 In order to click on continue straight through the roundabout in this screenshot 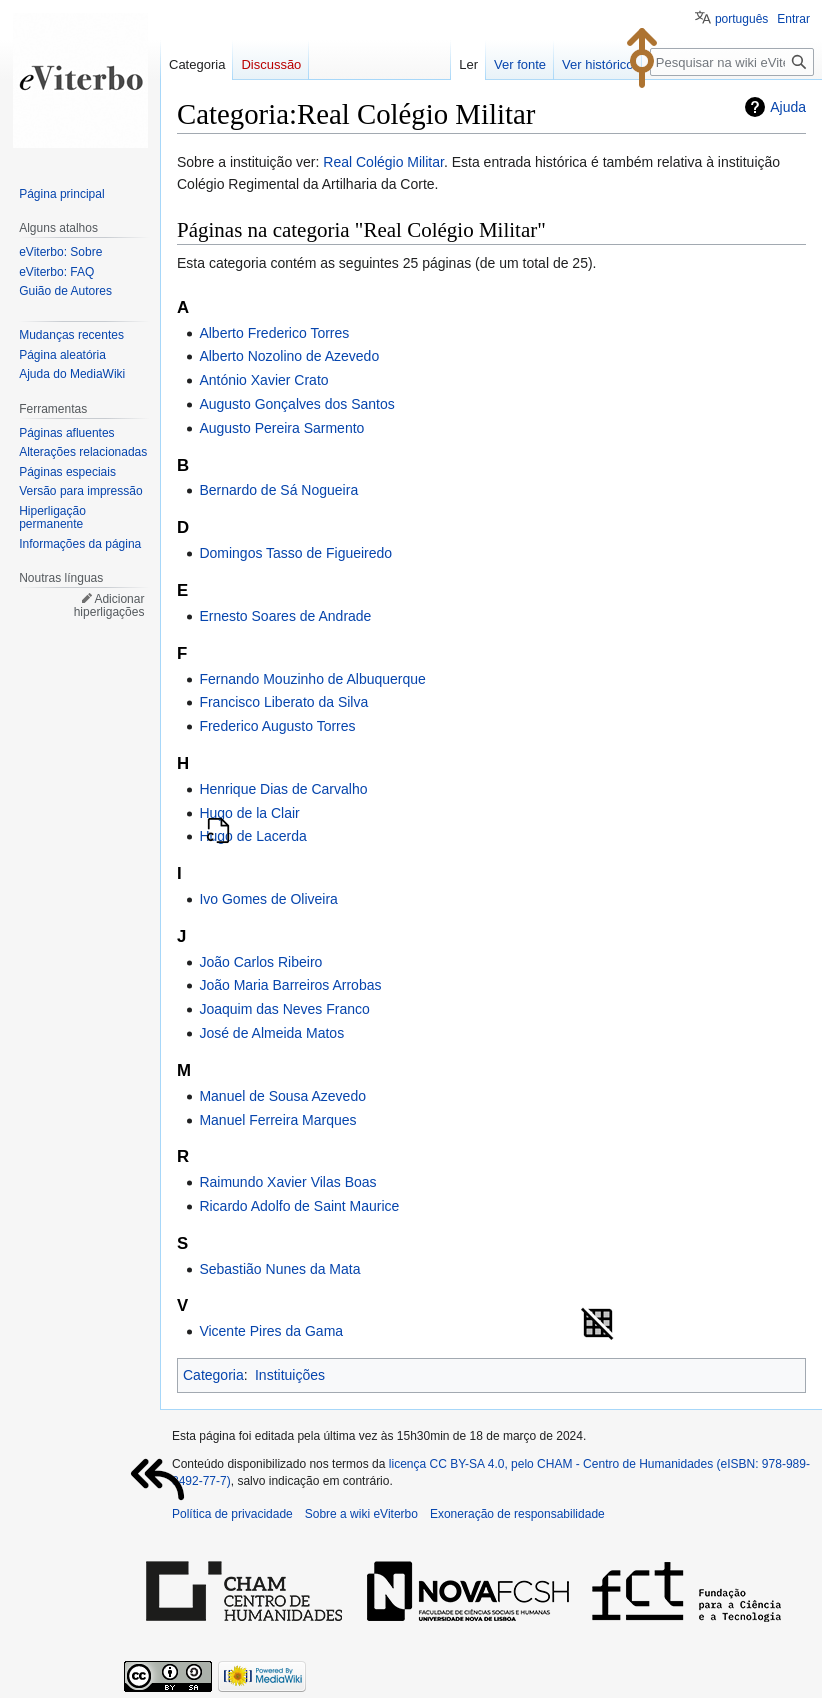, I will do `click(639, 58)`.